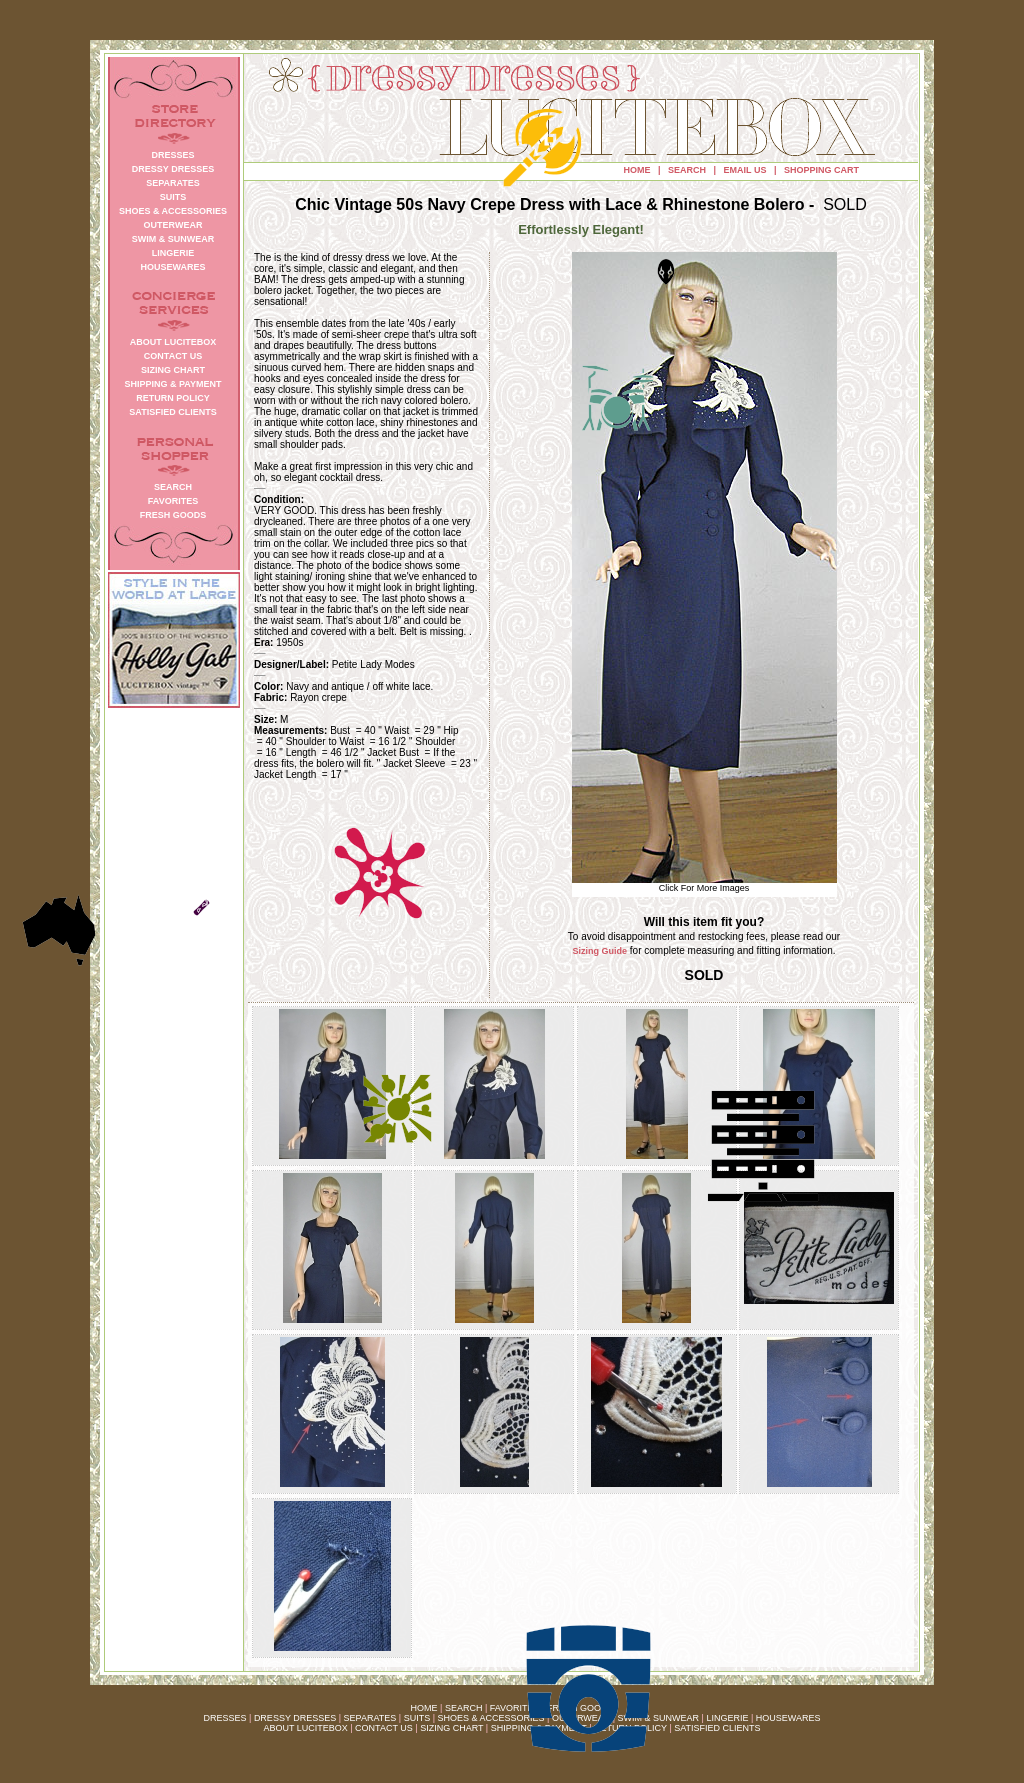  Describe the element at coordinates (397, 1108) in the screenshot. I see `indicates a collapse or implosion effect in gameplay` at that location.